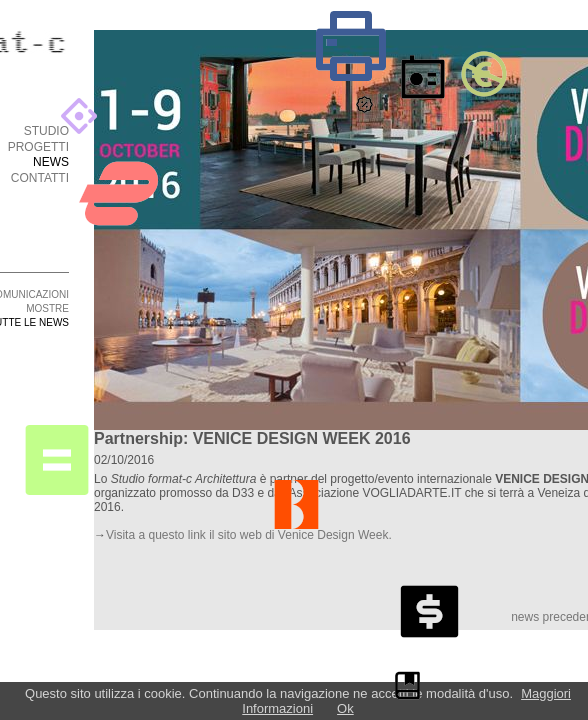 The image size is (588, 720). Describe the element at coordinates (423, 79) in the screenshot. I see `open radio or audio streaming app` at that location.